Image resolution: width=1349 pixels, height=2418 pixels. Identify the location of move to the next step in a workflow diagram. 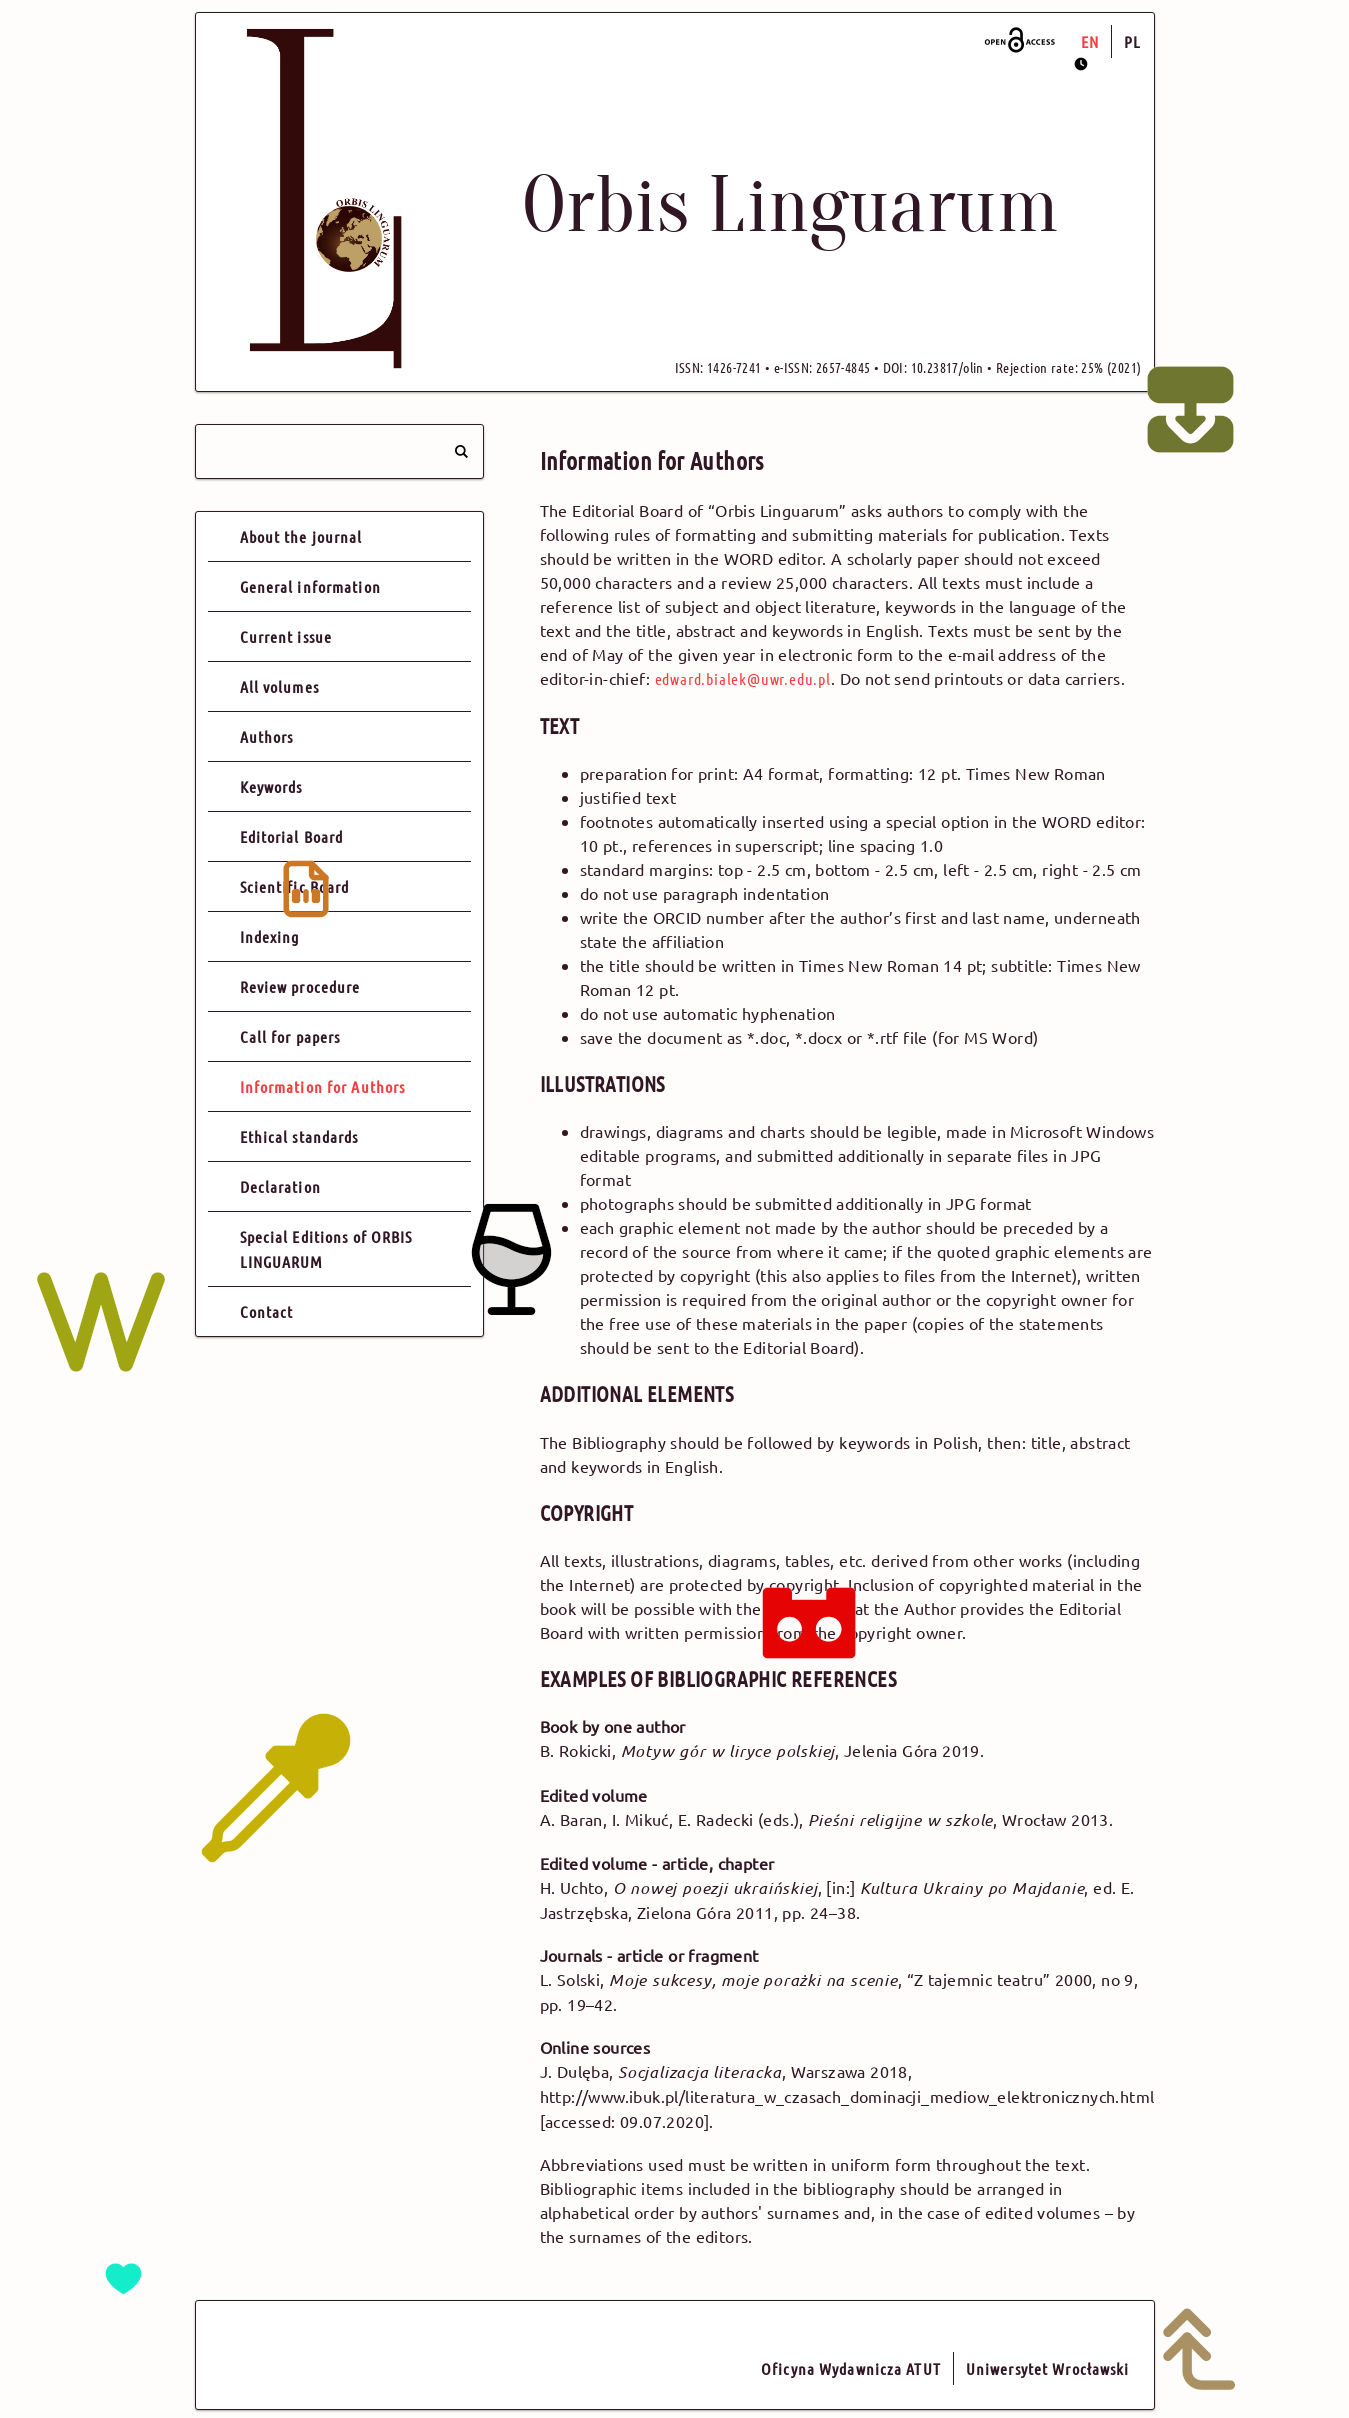
(1190, 409).